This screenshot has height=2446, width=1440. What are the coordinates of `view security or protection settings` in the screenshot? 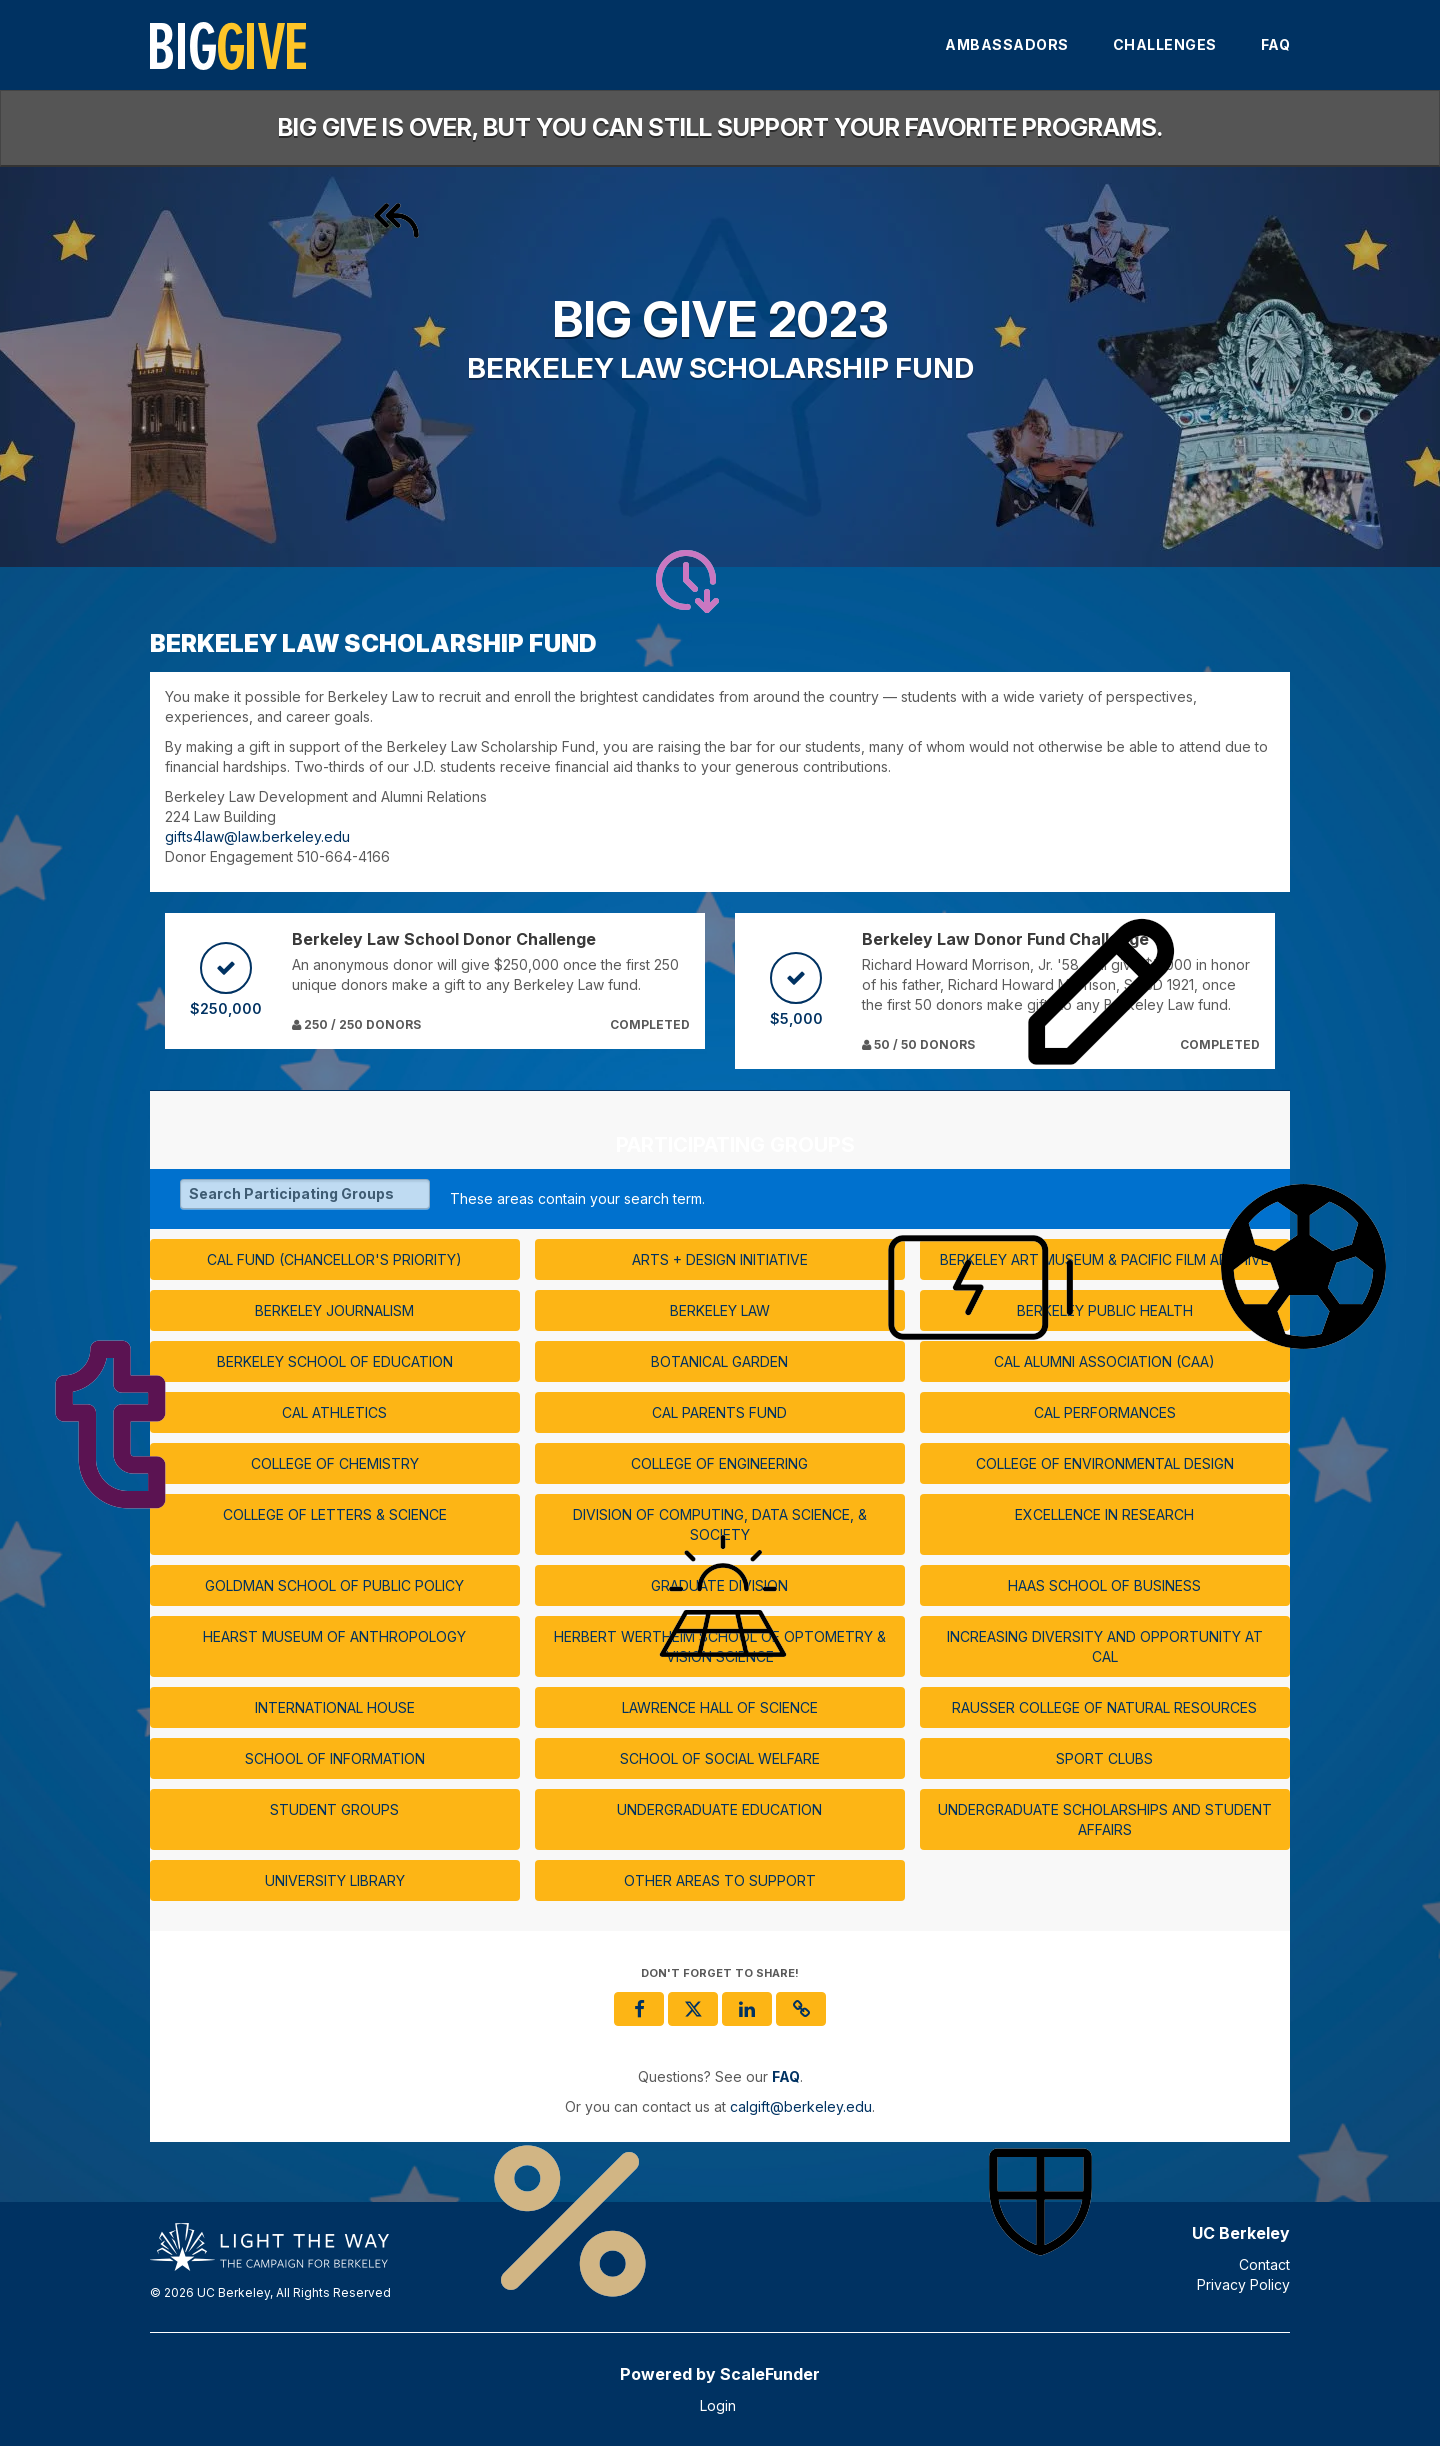 It's located at (1040, 2195).